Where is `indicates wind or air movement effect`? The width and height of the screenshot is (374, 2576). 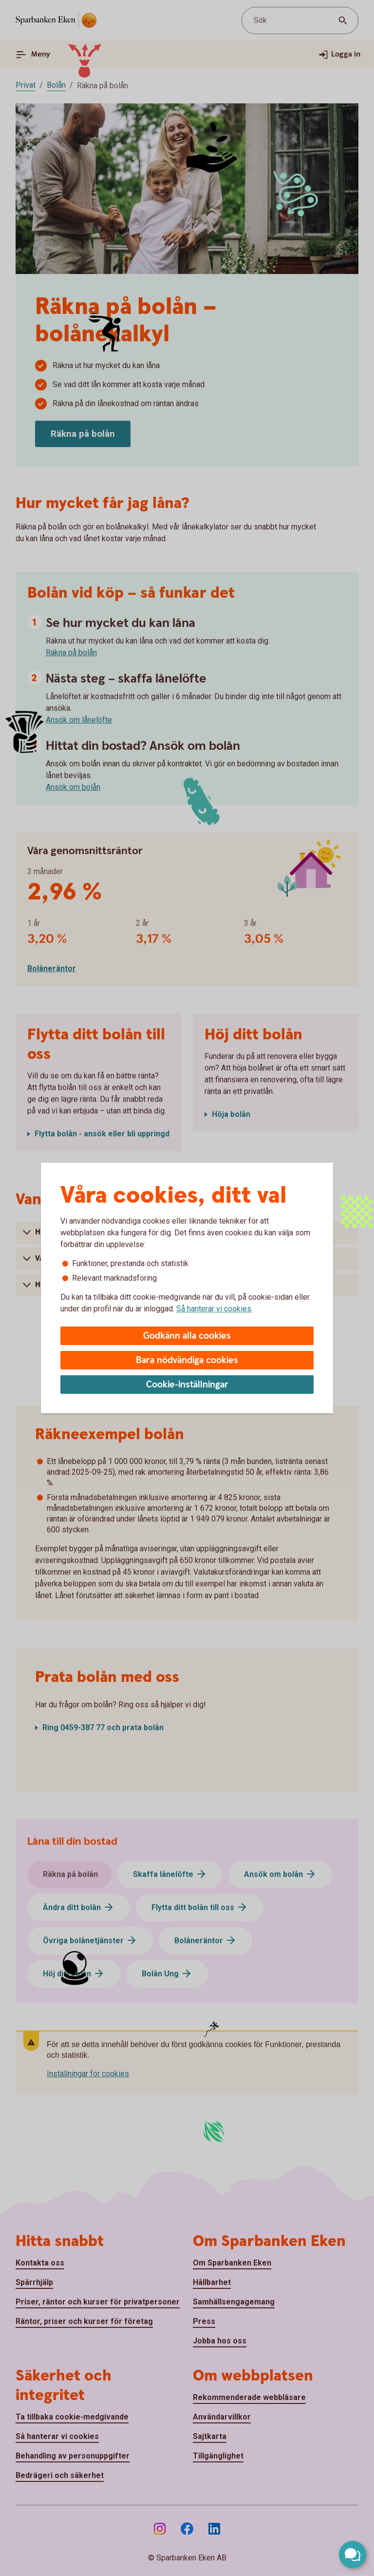
indicates wind or air movement effect is located at coordinates (213, 2131).